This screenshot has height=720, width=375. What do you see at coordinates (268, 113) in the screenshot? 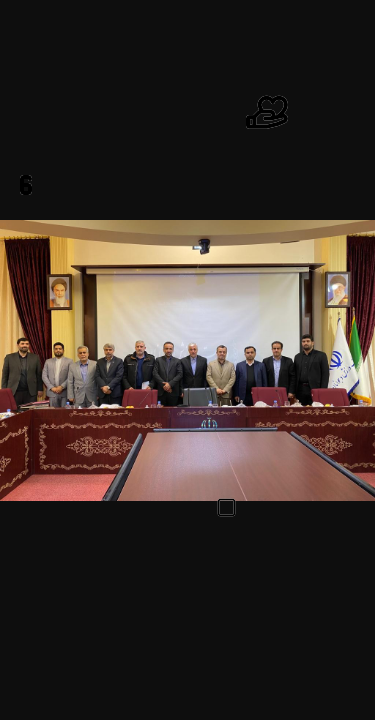
I see `donate or give to charity` at bounding box center [268, 113].